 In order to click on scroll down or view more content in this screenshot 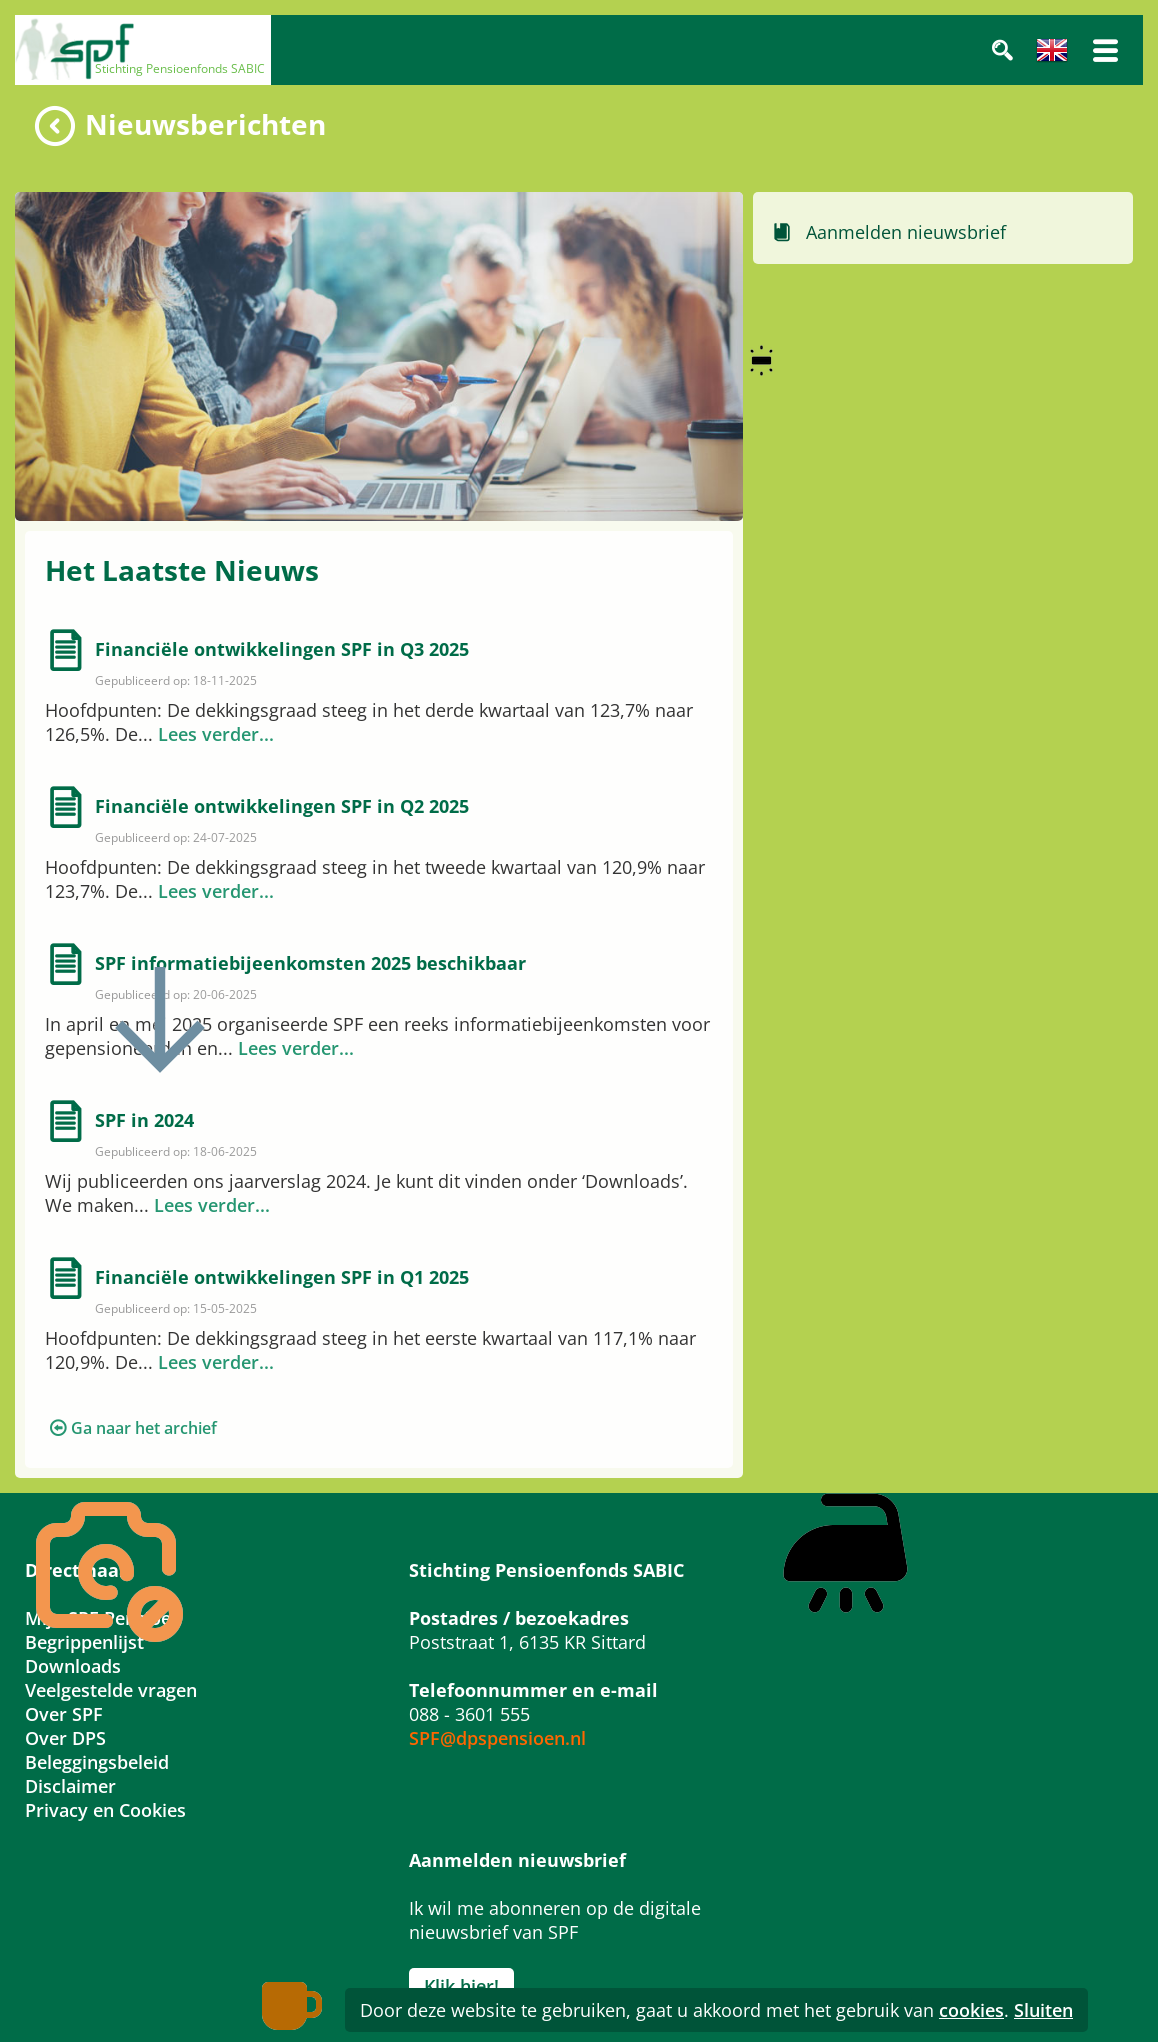, I will do `click(160, 1020)`.